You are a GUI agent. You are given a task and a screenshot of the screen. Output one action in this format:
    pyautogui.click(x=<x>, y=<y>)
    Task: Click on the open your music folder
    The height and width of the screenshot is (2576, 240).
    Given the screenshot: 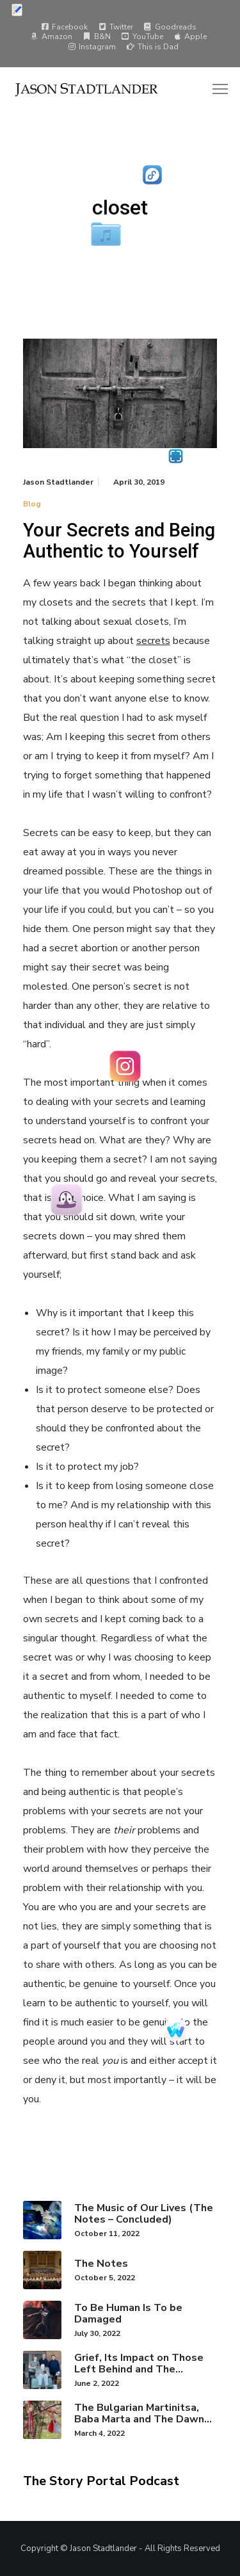 What is the action you would take?
    pyautogui.click(x=106, y=234)
    